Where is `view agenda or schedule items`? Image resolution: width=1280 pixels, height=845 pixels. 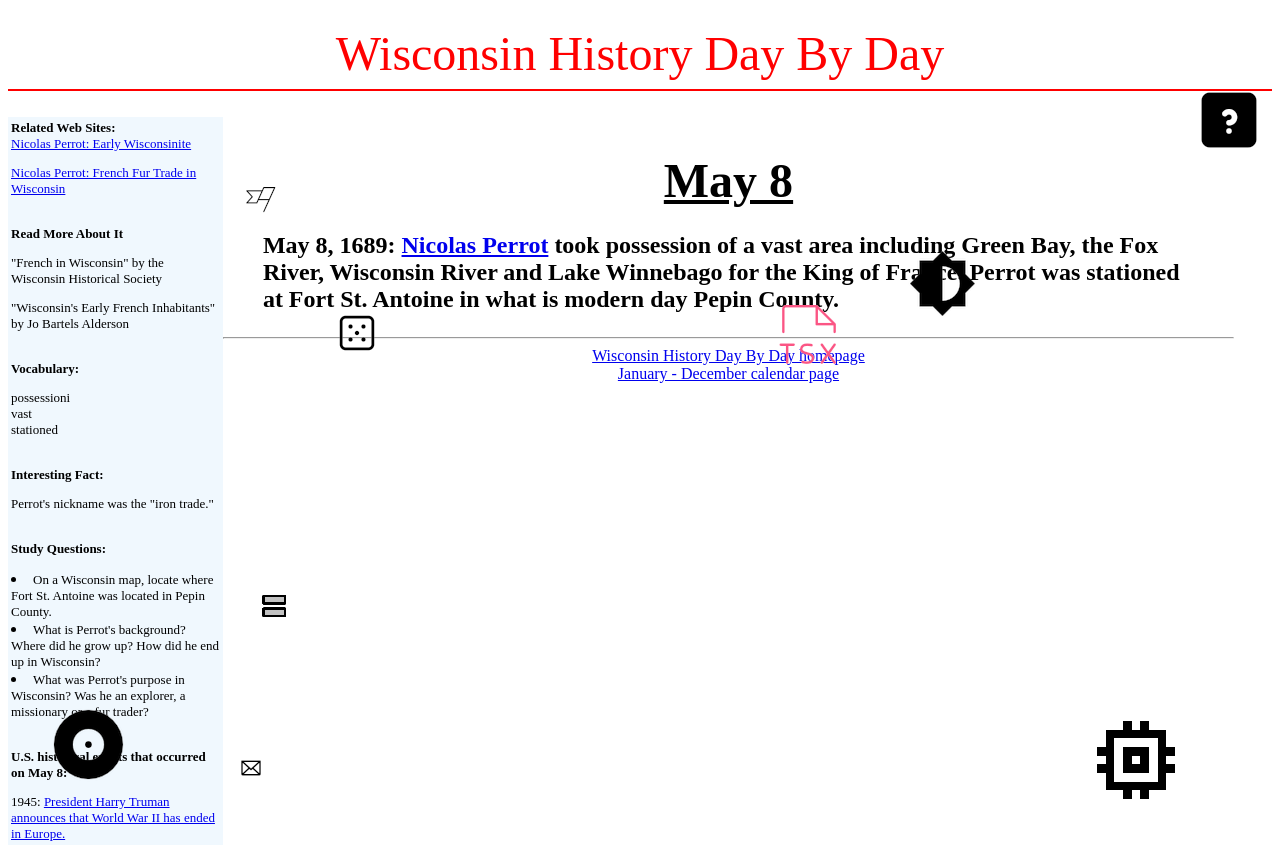
view agenda or schedule items is located at coordinates (275, 606).